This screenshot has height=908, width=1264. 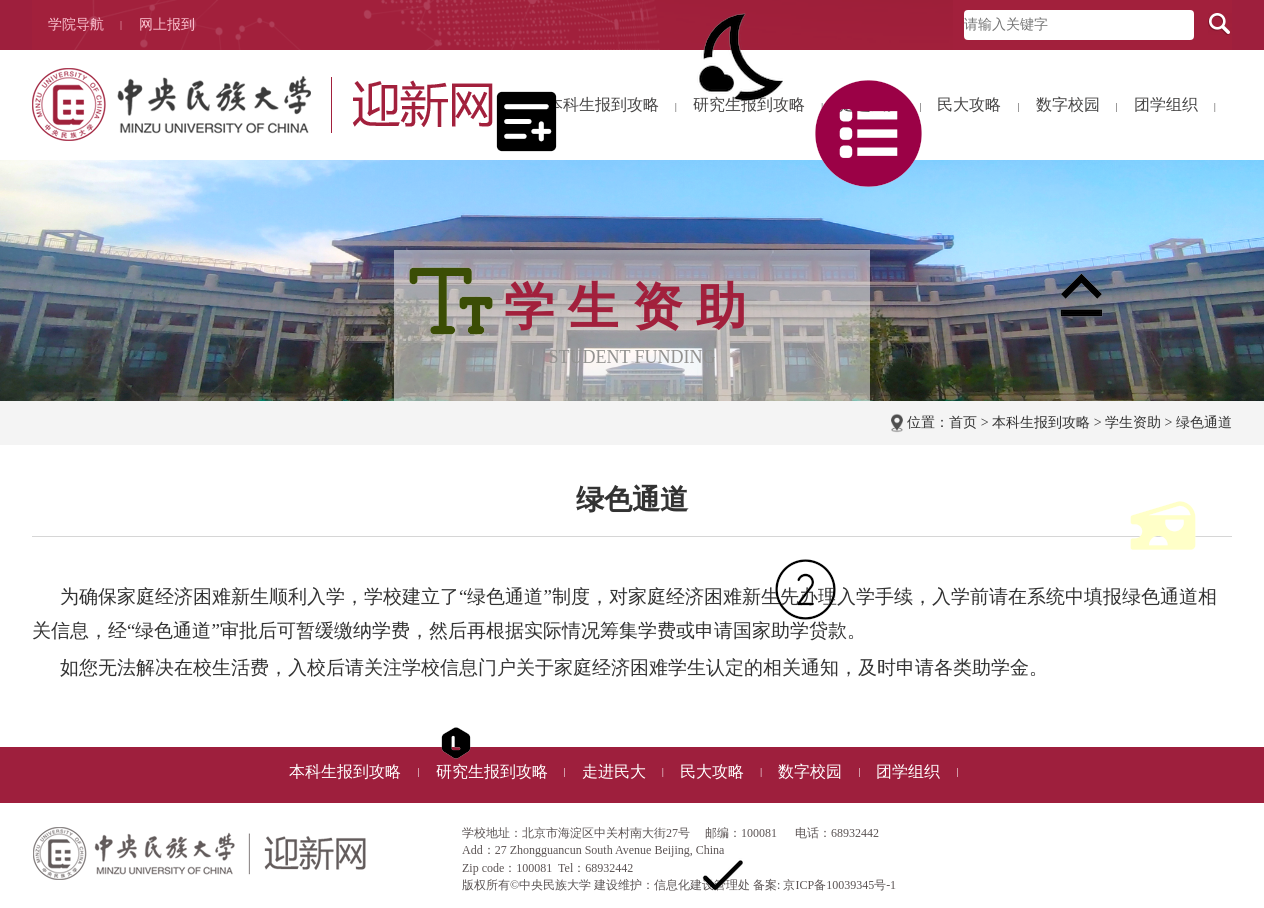 What do you see at coordinates (451, 301) in the screenshot?
I see `adjust font size settings` at bounding box center [451, 301].